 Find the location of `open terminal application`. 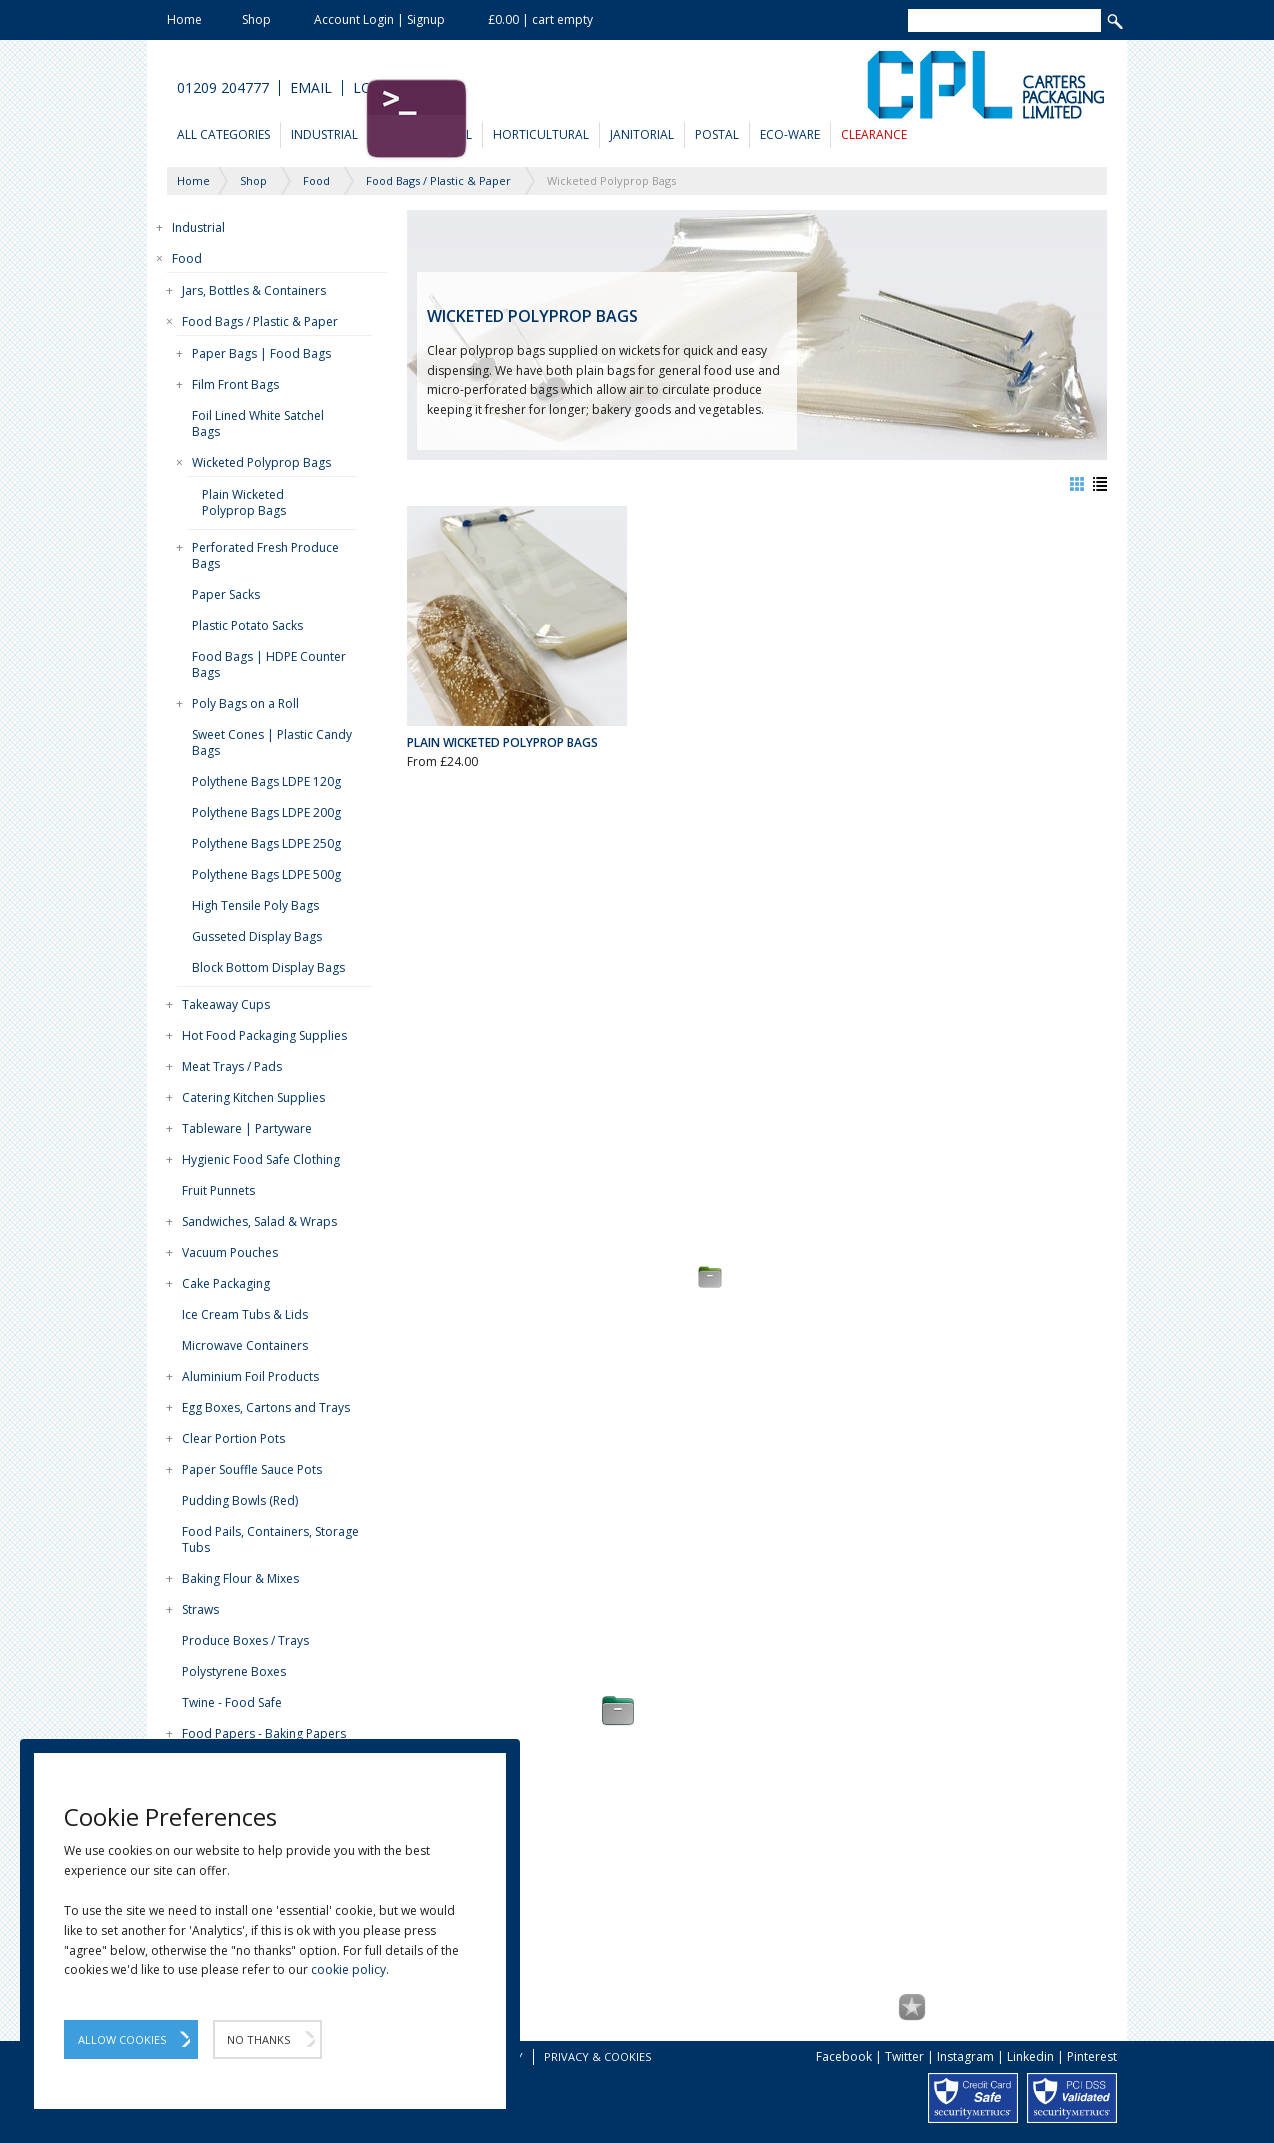

open terminal application is located at coordinates (416, 118).